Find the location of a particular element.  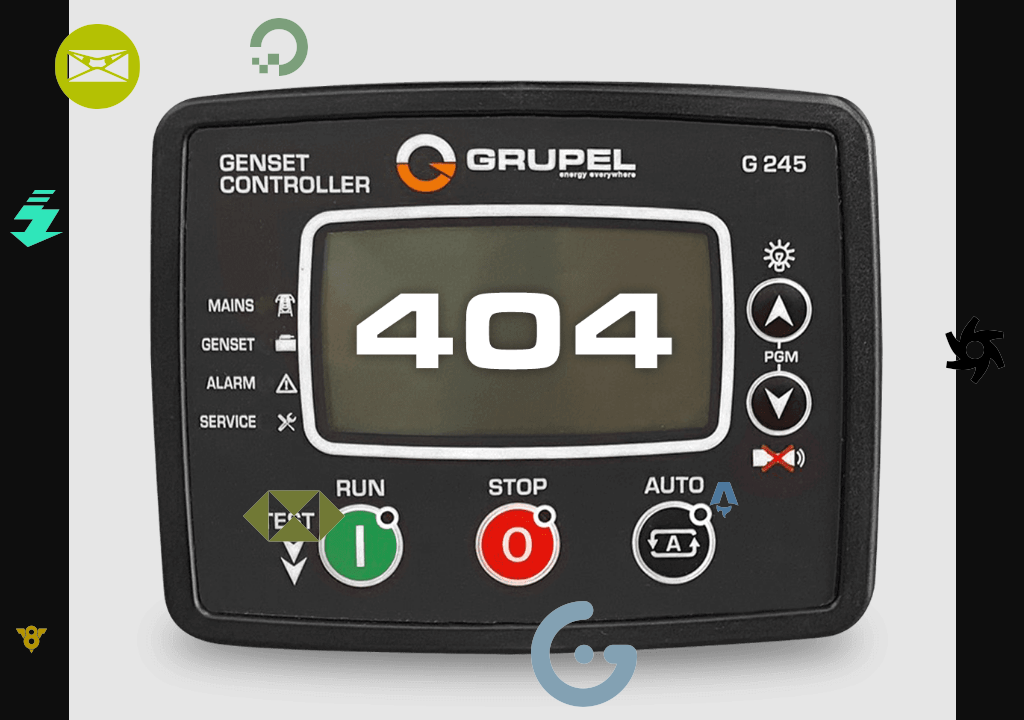

open invoice ninja app is located at coordinates (97, 66).